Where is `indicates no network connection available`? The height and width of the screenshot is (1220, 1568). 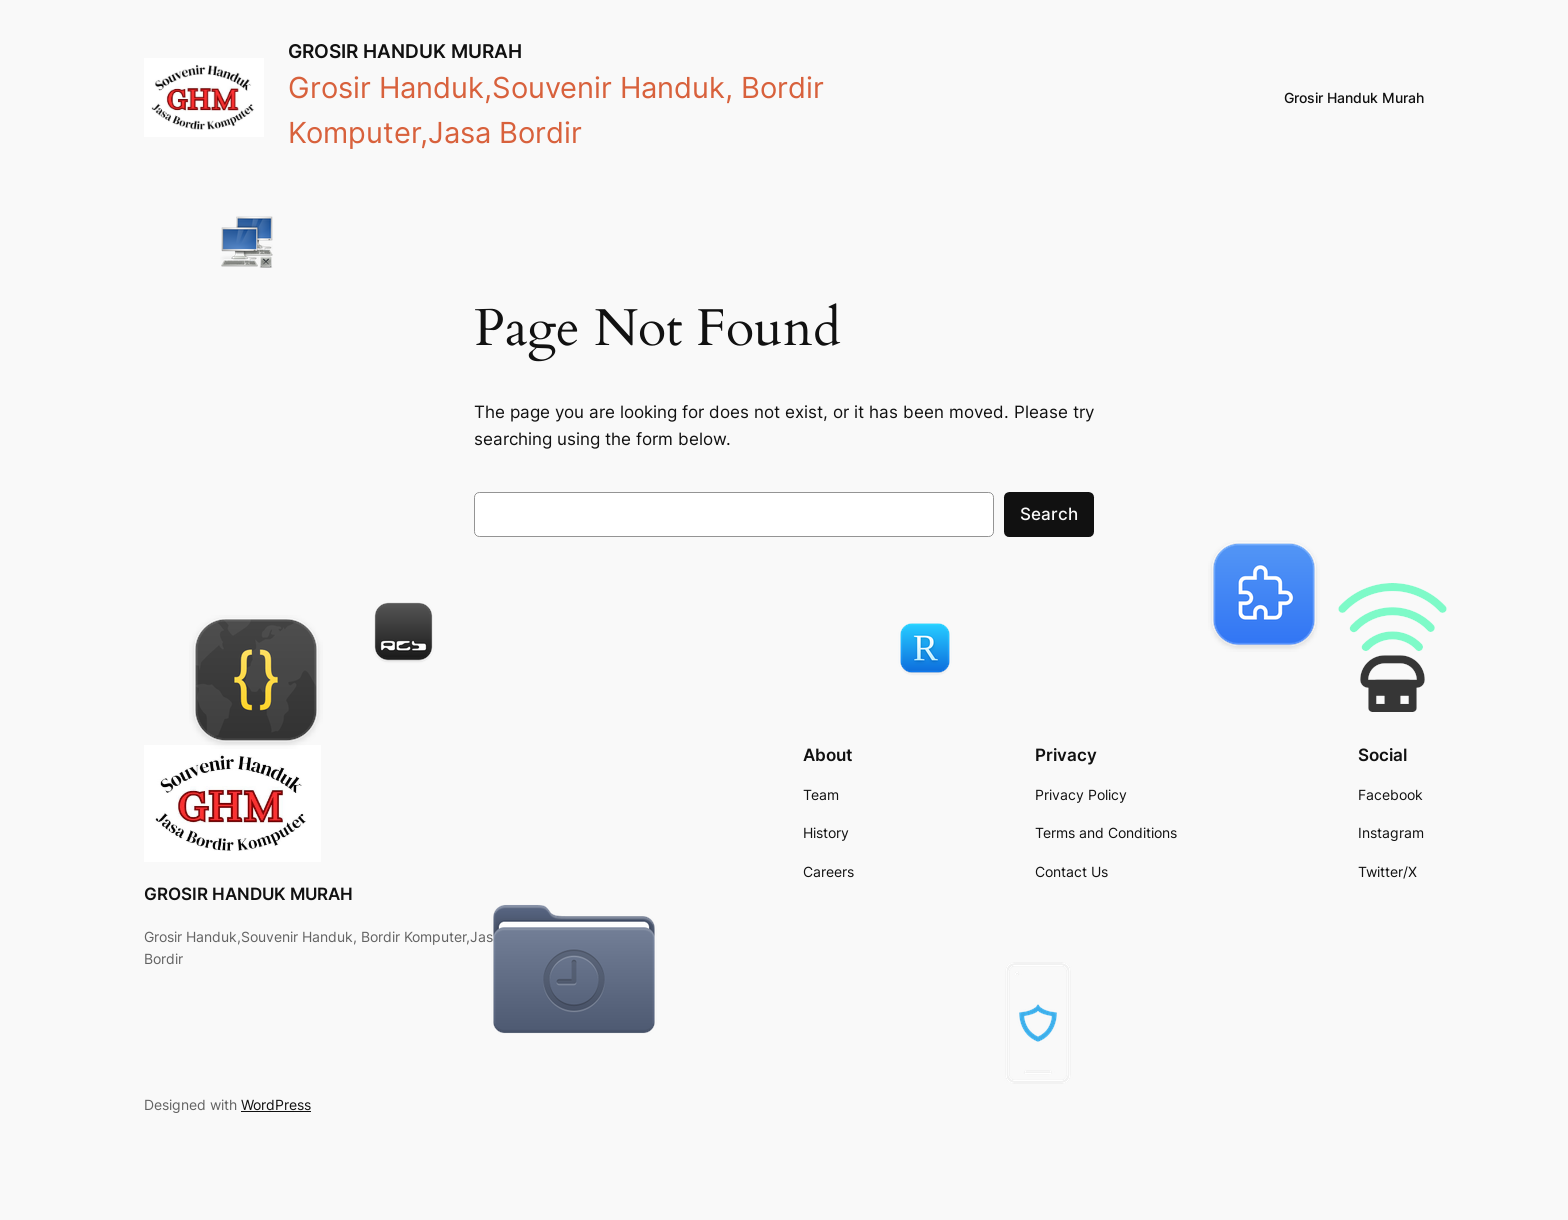
indicates no network connection available is located at coordinates (246, 241).